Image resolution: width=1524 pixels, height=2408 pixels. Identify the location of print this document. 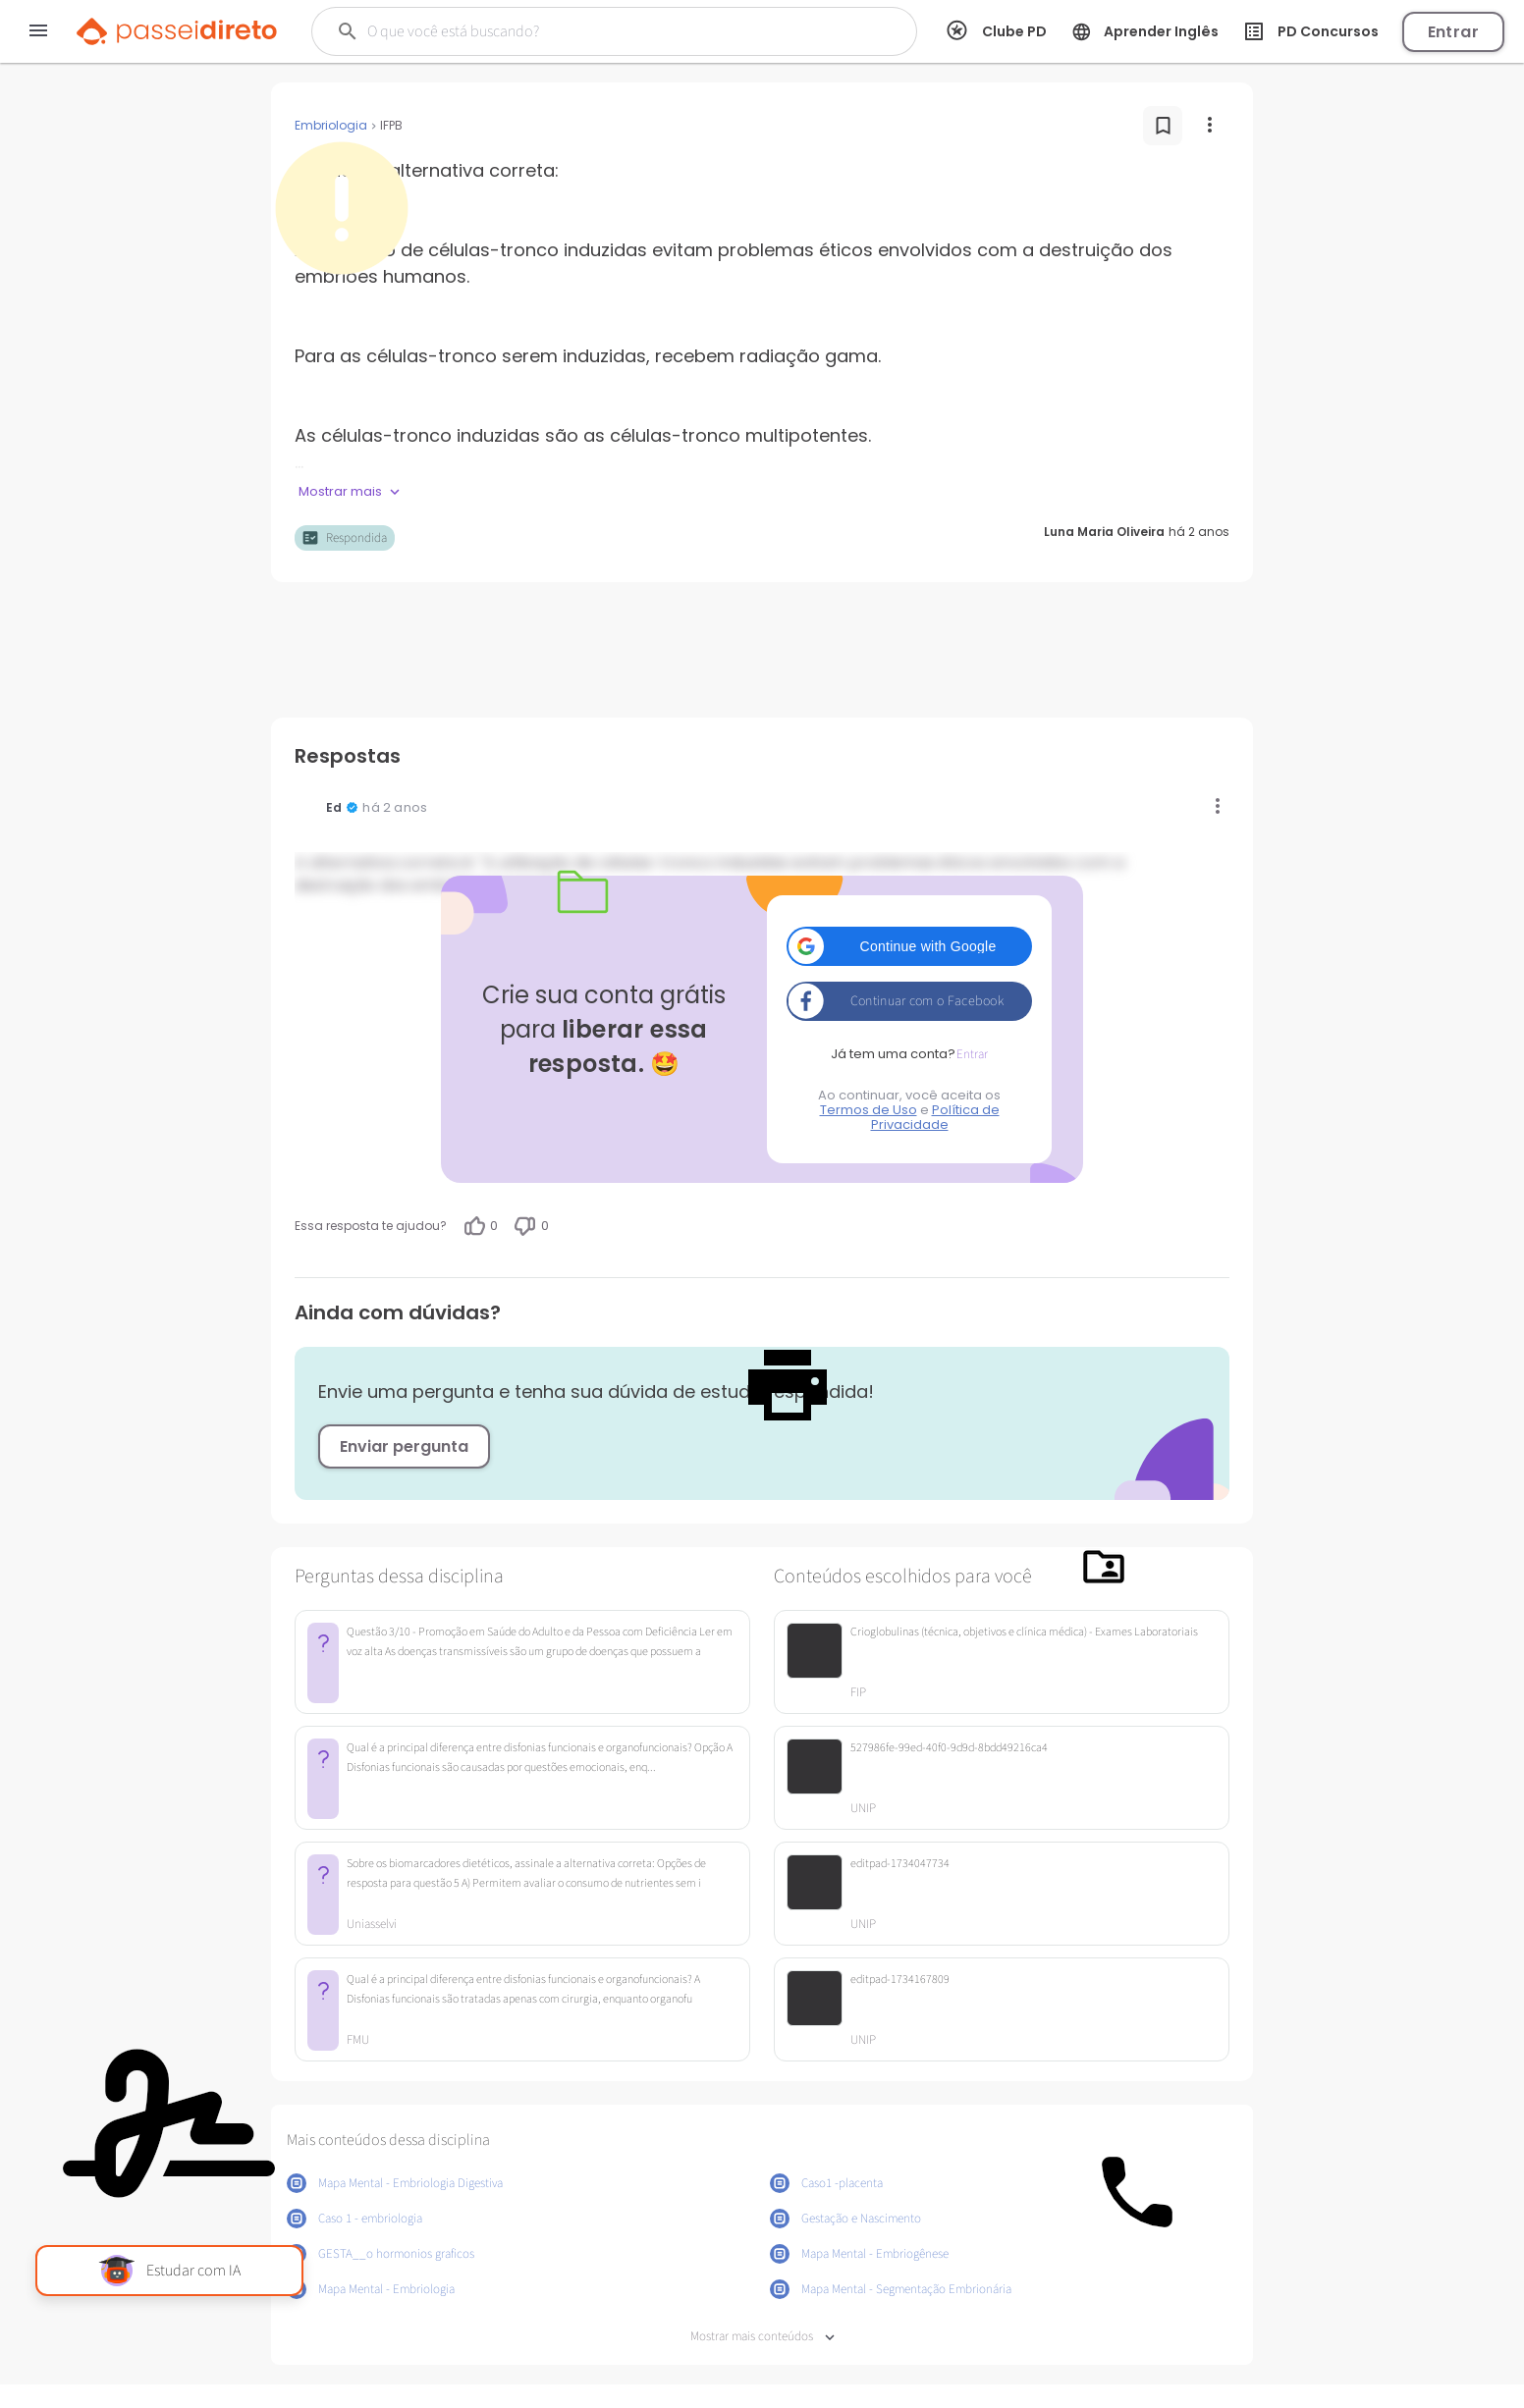
(788, 1385).